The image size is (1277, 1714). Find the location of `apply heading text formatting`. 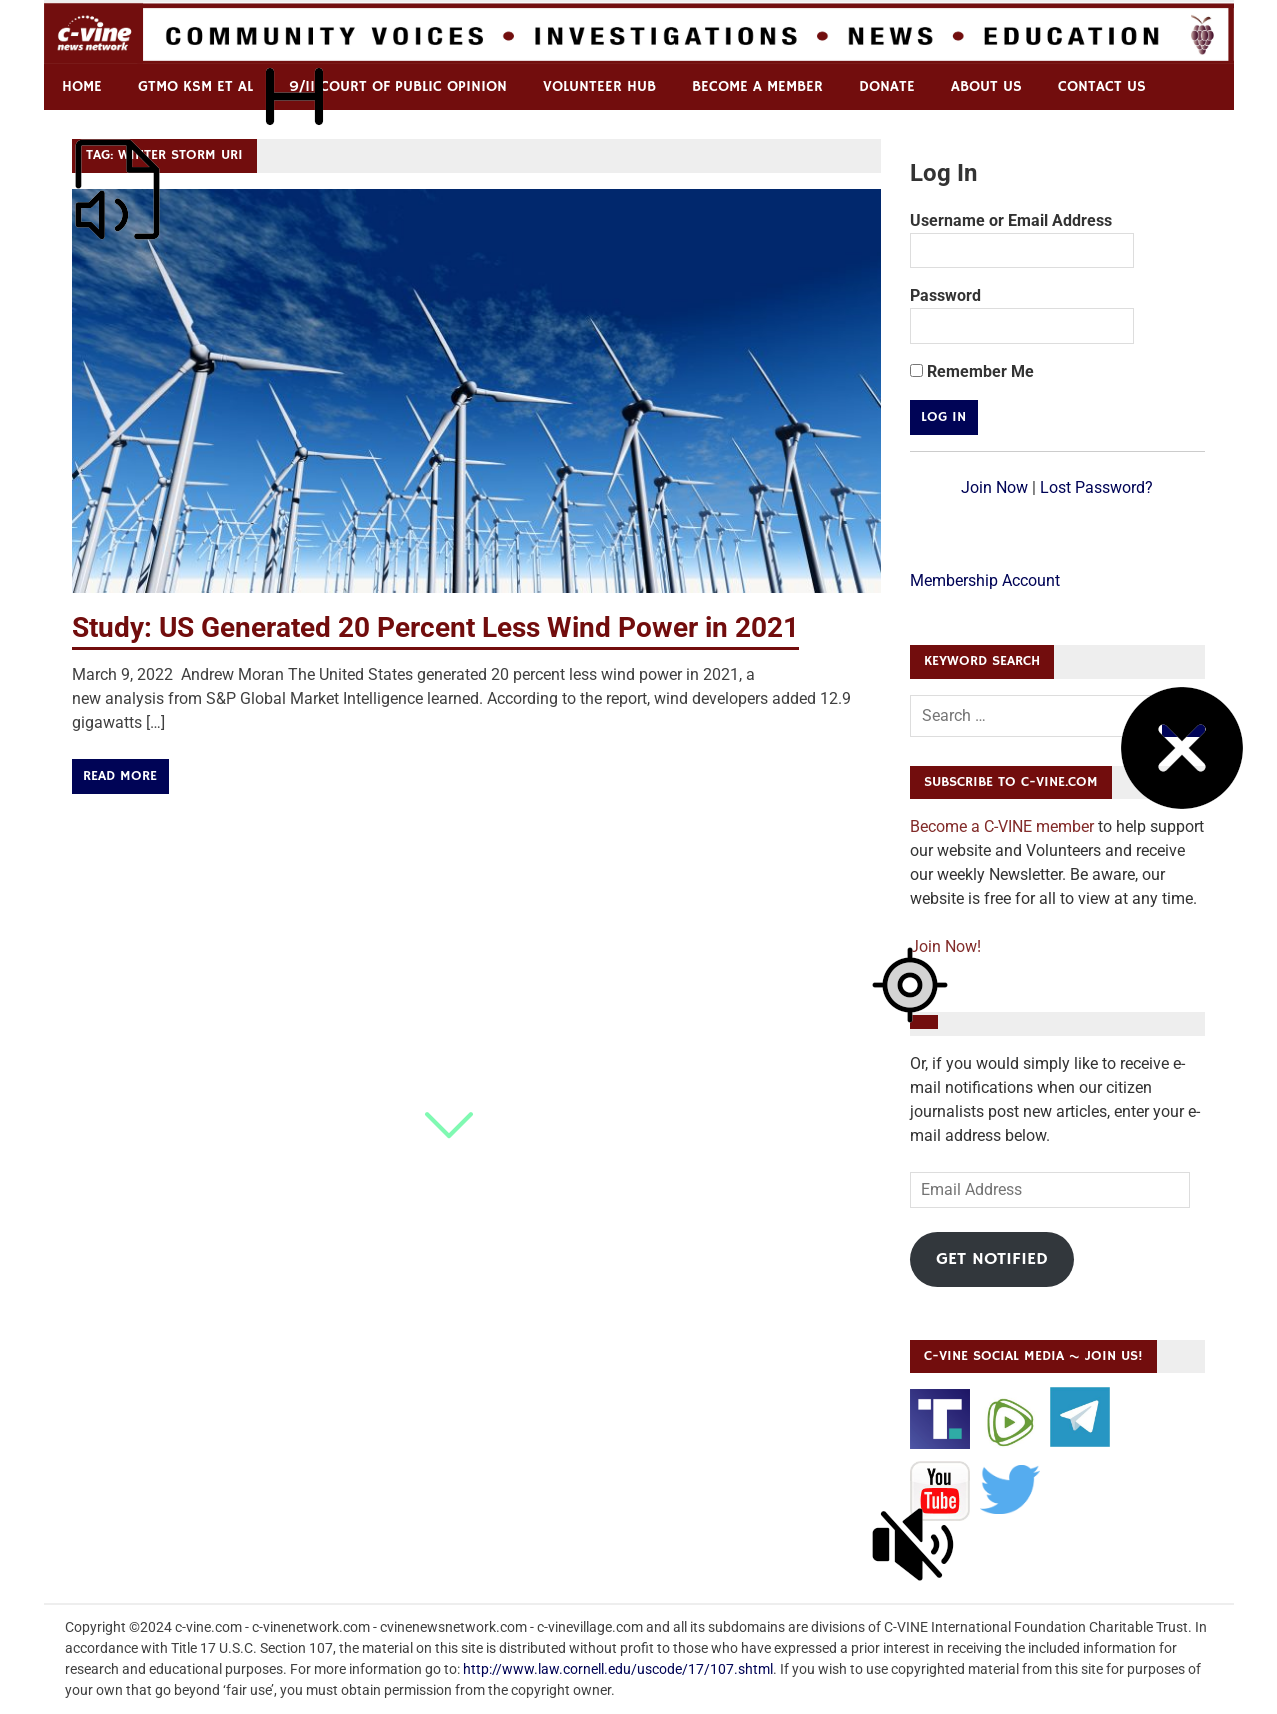

apply heading text formatting is located at coordinates (294, 96).